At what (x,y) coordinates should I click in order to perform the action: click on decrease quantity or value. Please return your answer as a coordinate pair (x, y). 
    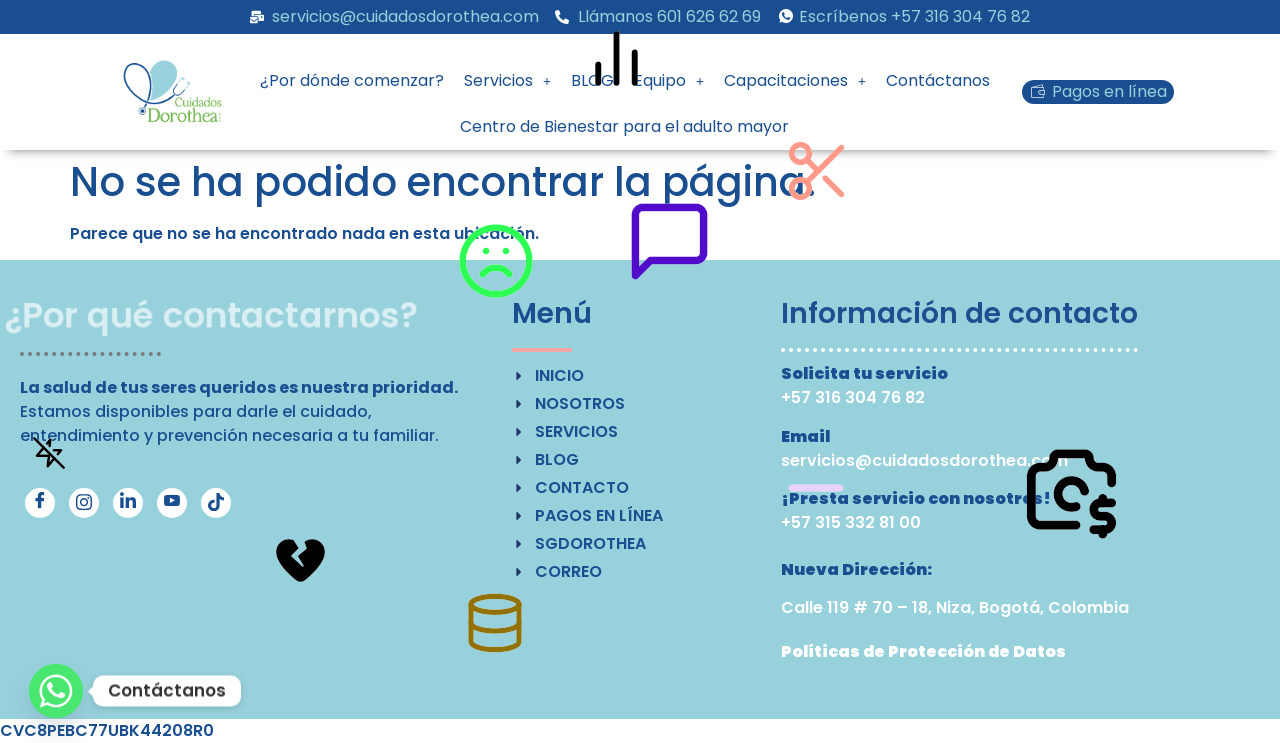
    Looking at the image, I should click on (816, 488).